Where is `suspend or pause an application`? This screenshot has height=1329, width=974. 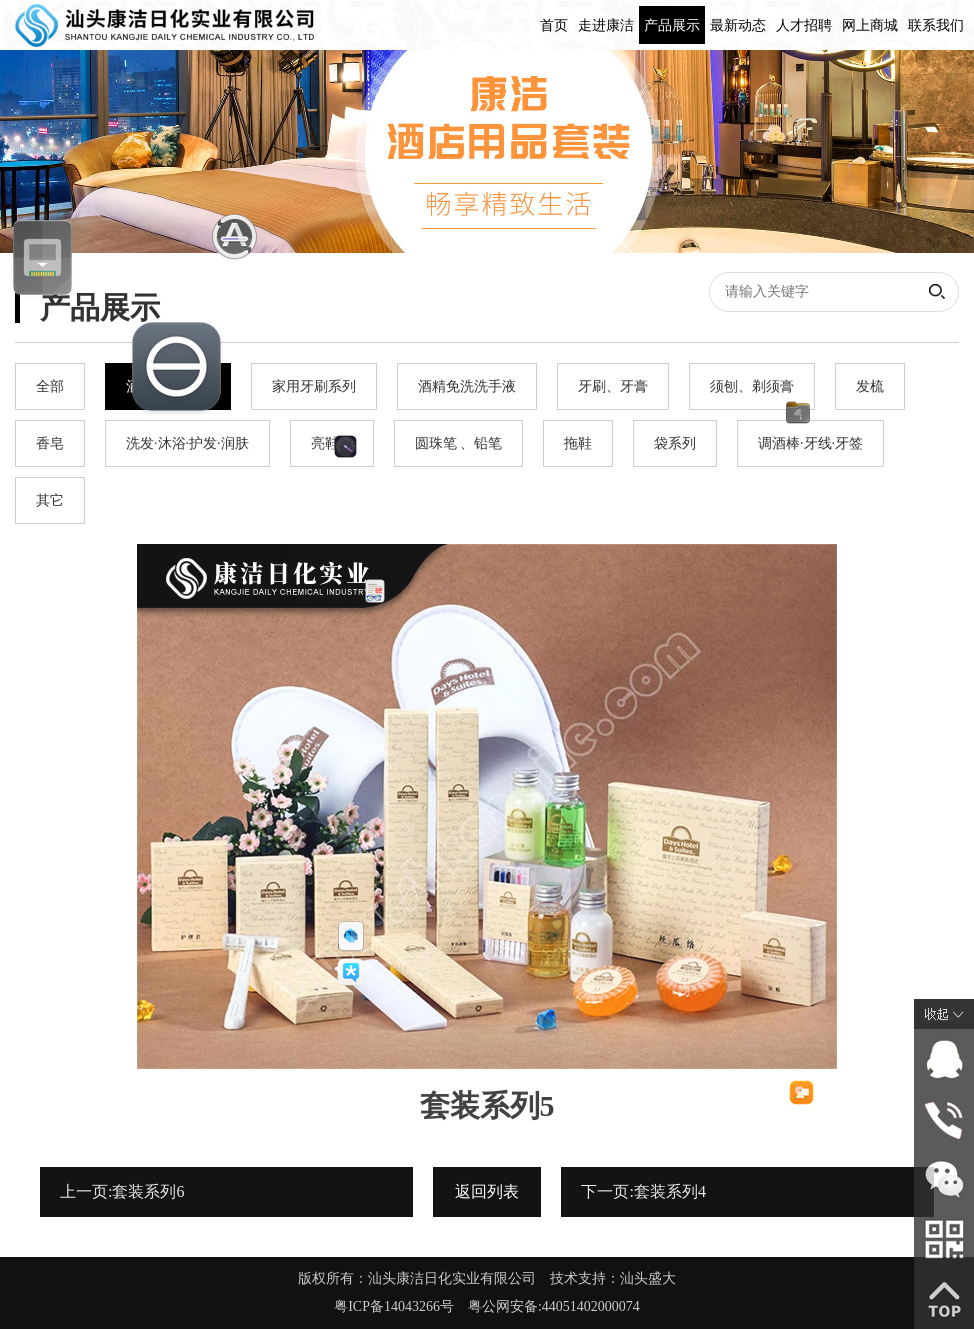 suspend or pause an application is located at coordinates (176, 366).